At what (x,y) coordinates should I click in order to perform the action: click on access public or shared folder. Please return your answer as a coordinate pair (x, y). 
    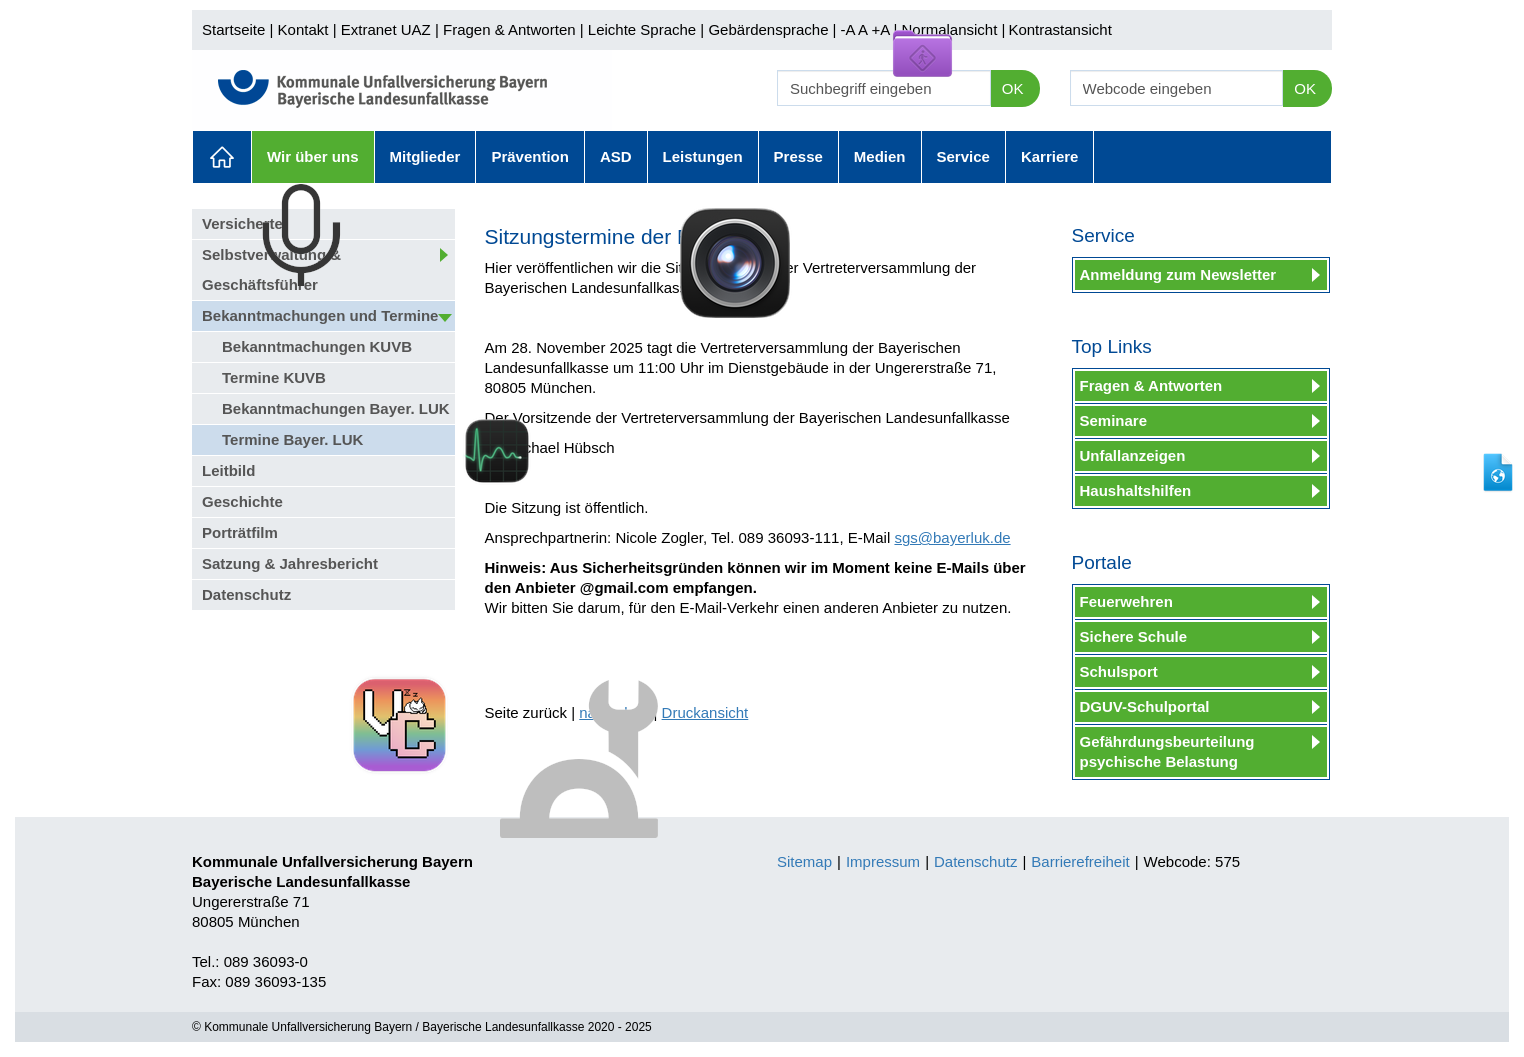
    Looking at the image, I should click on (922, 53).